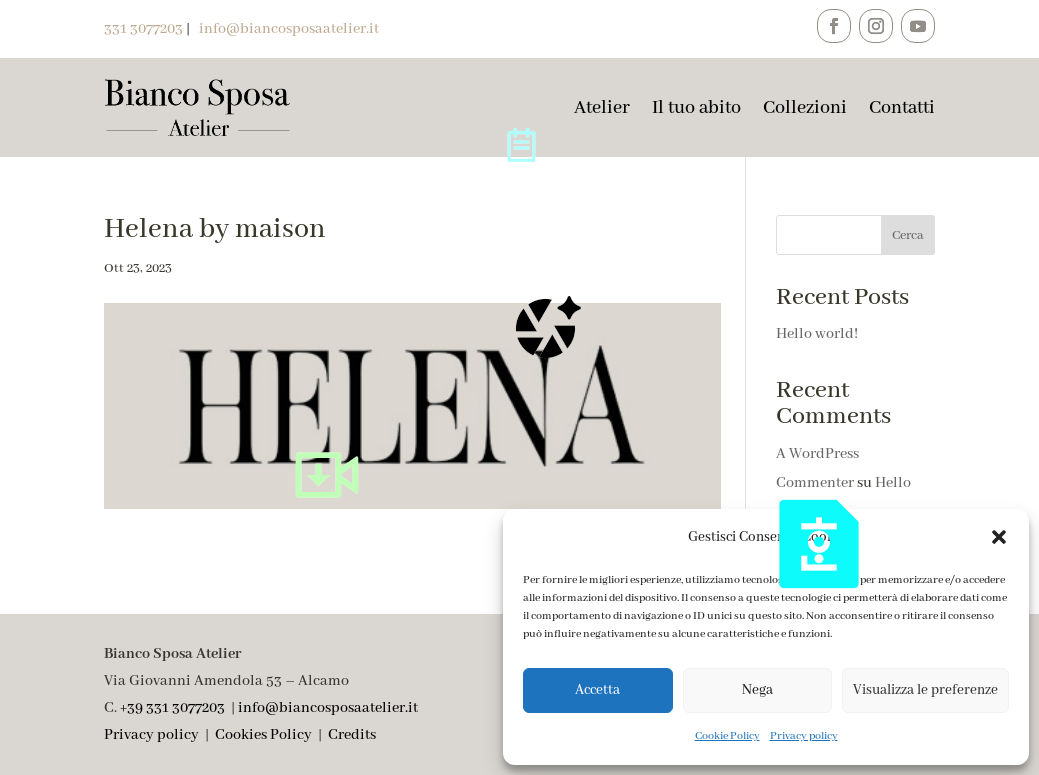  I want to click on access AI-powered camera features, so click(545, 328).